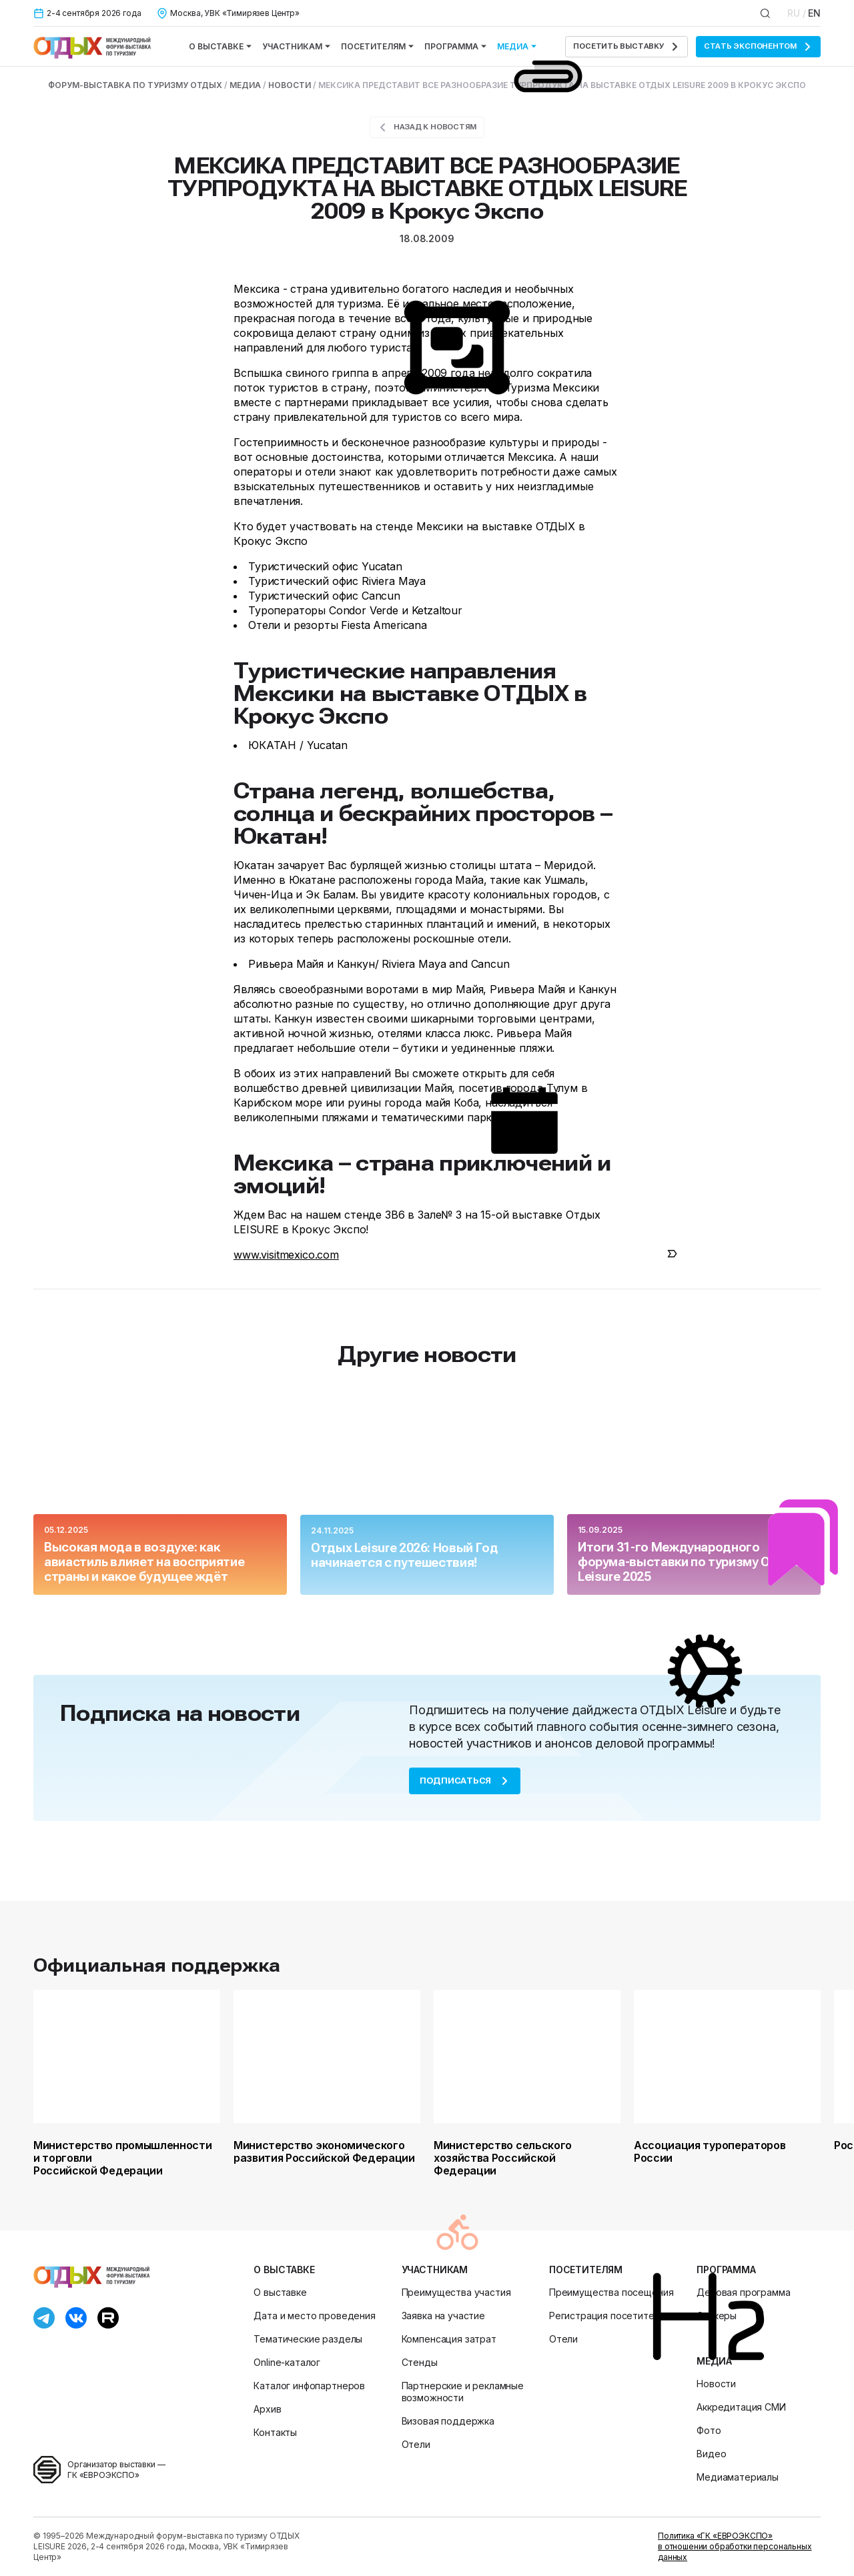  Describe the element at coordinates (457, 348) in the screenshot. I see `group selected objects together` at that location.